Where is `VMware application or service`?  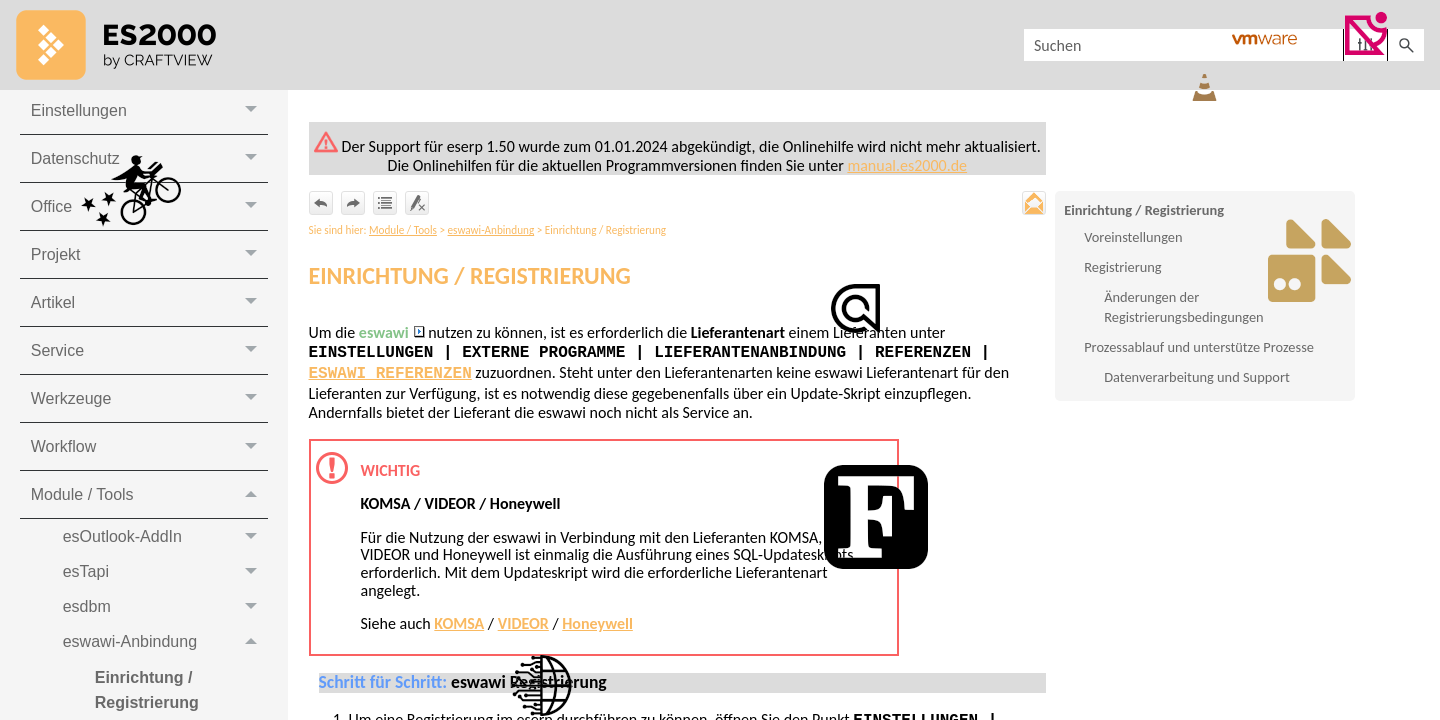 VMware application or service is located at coordinates (1264, 39).